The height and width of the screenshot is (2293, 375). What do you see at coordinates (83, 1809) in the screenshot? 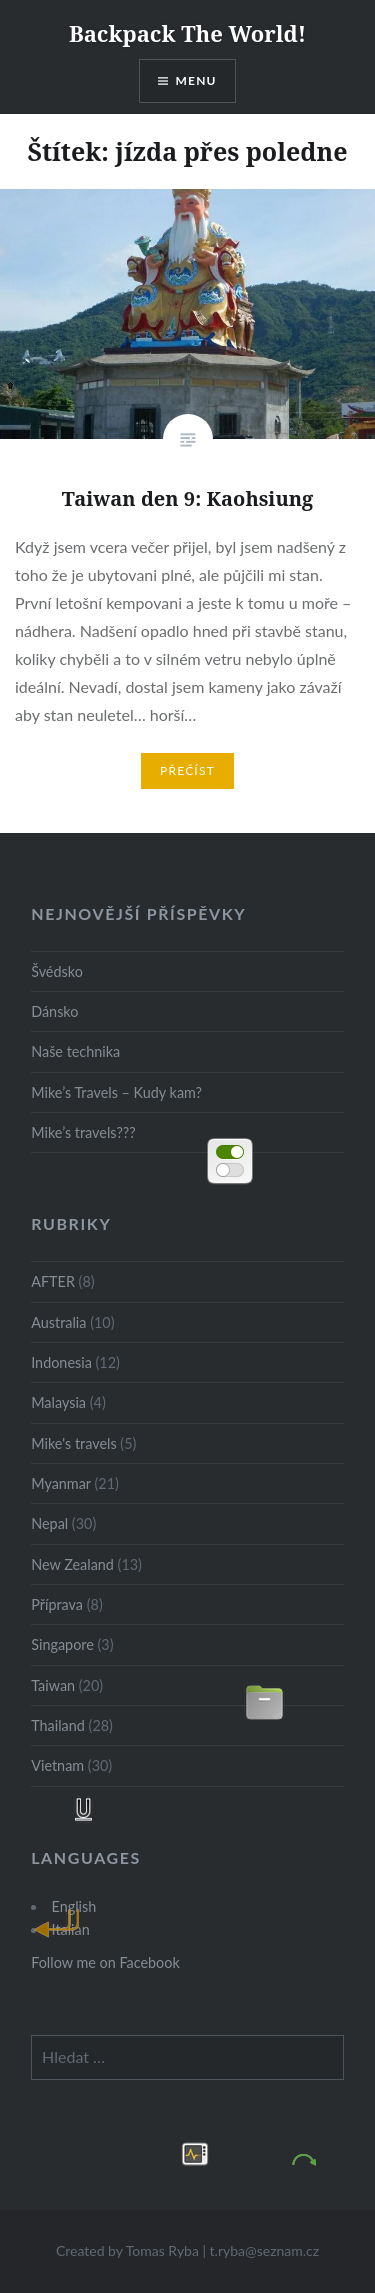
I see `apply underline formatting to selected text` at bounding box center [83, 1809].